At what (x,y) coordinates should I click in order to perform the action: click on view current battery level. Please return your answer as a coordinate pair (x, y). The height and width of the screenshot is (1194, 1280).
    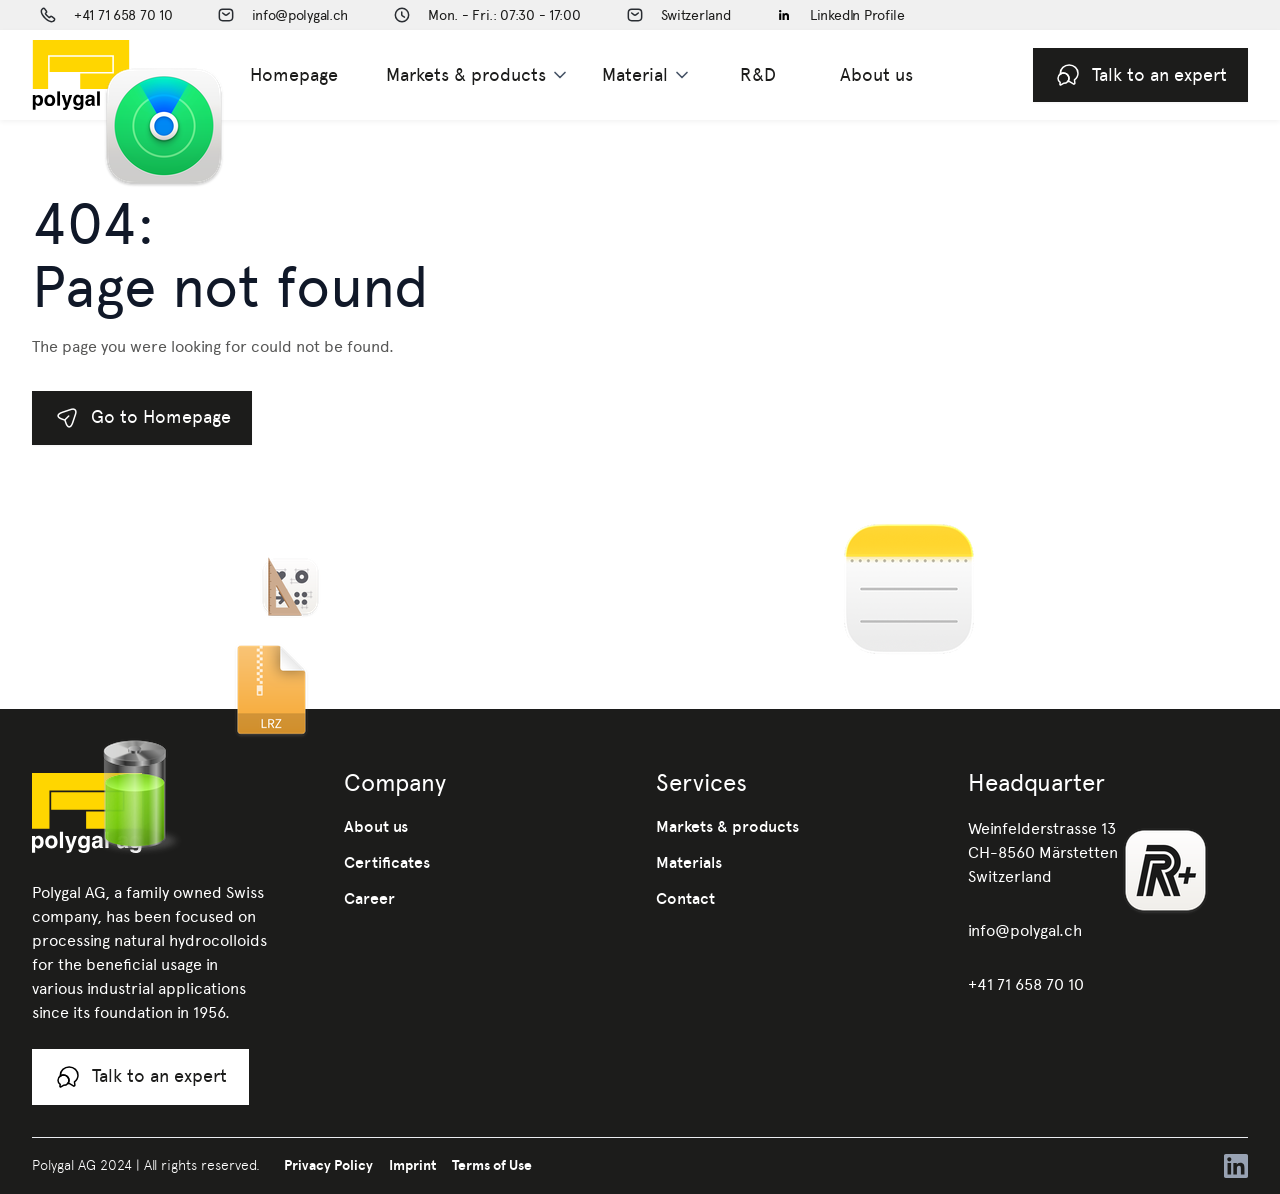
    Looking at the image, I should click on (135, 794).